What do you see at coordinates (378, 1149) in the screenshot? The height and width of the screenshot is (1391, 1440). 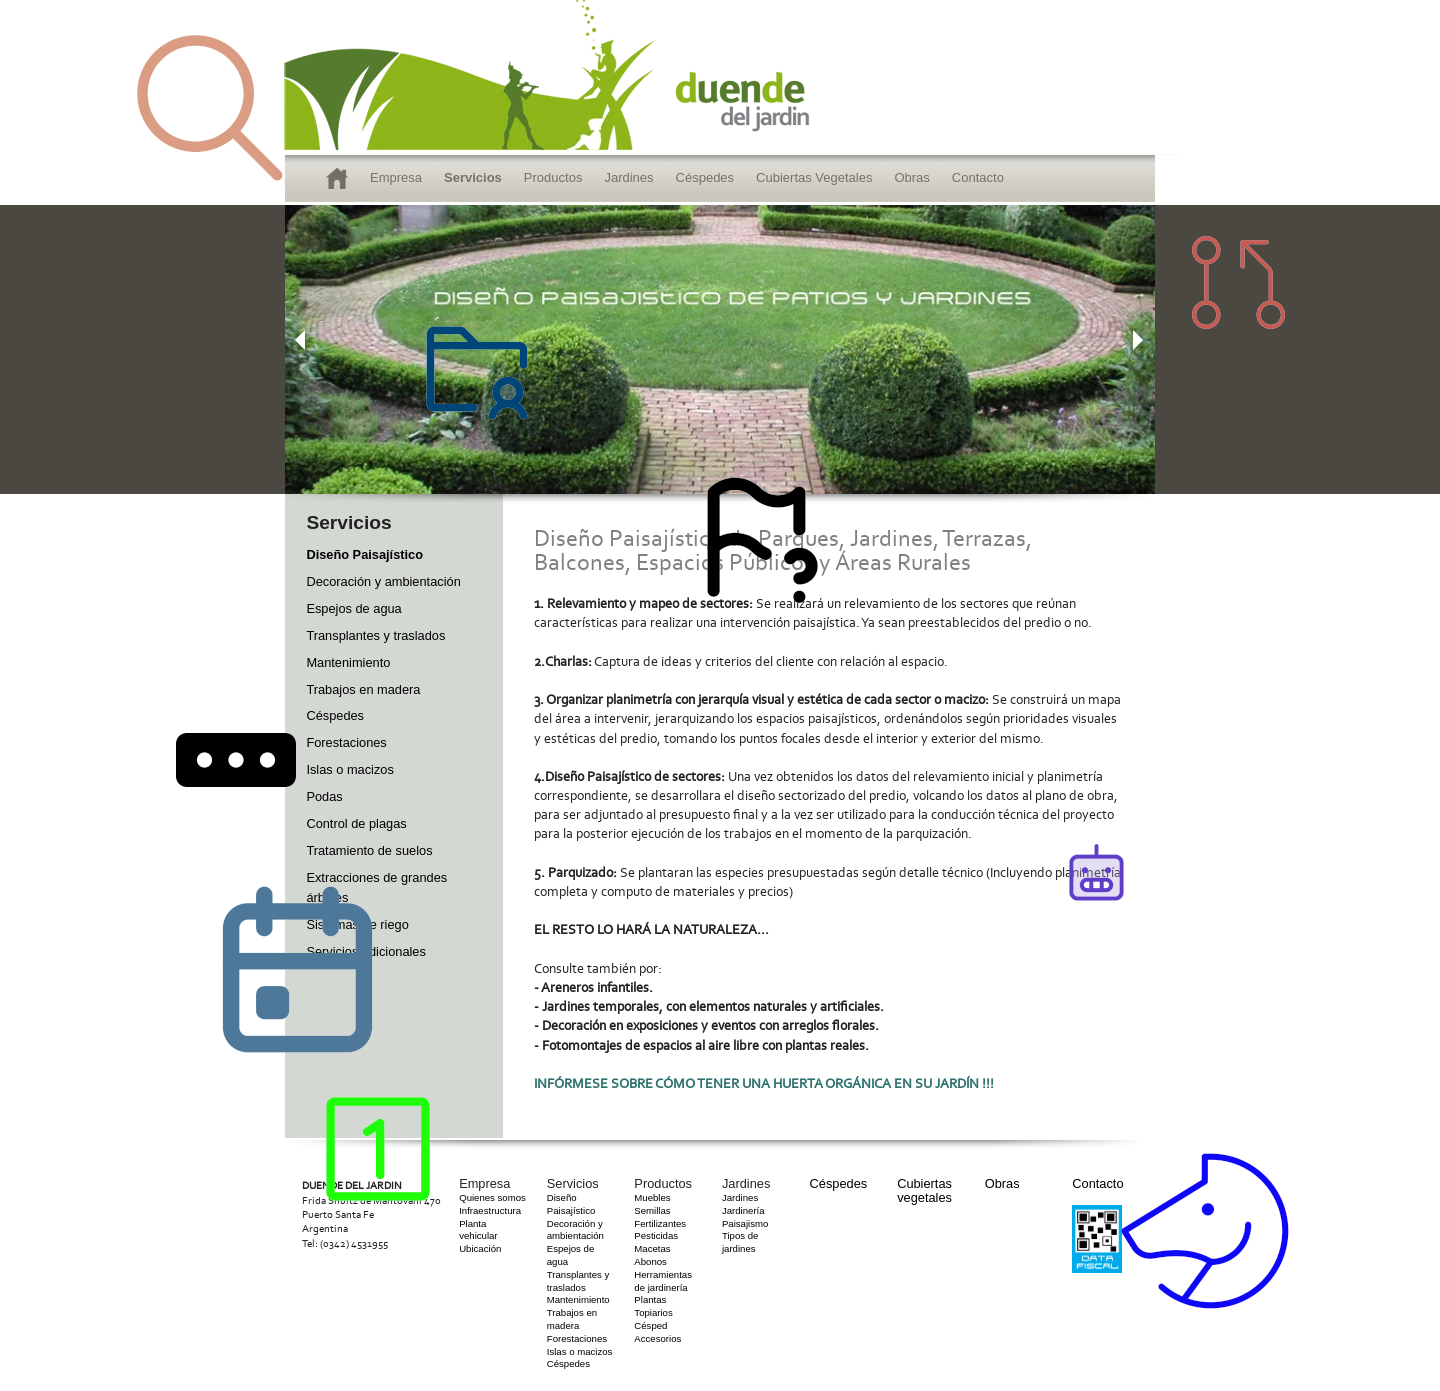 I see `indicates the first item or step in a sequence` at bounding box center [378, 1149].